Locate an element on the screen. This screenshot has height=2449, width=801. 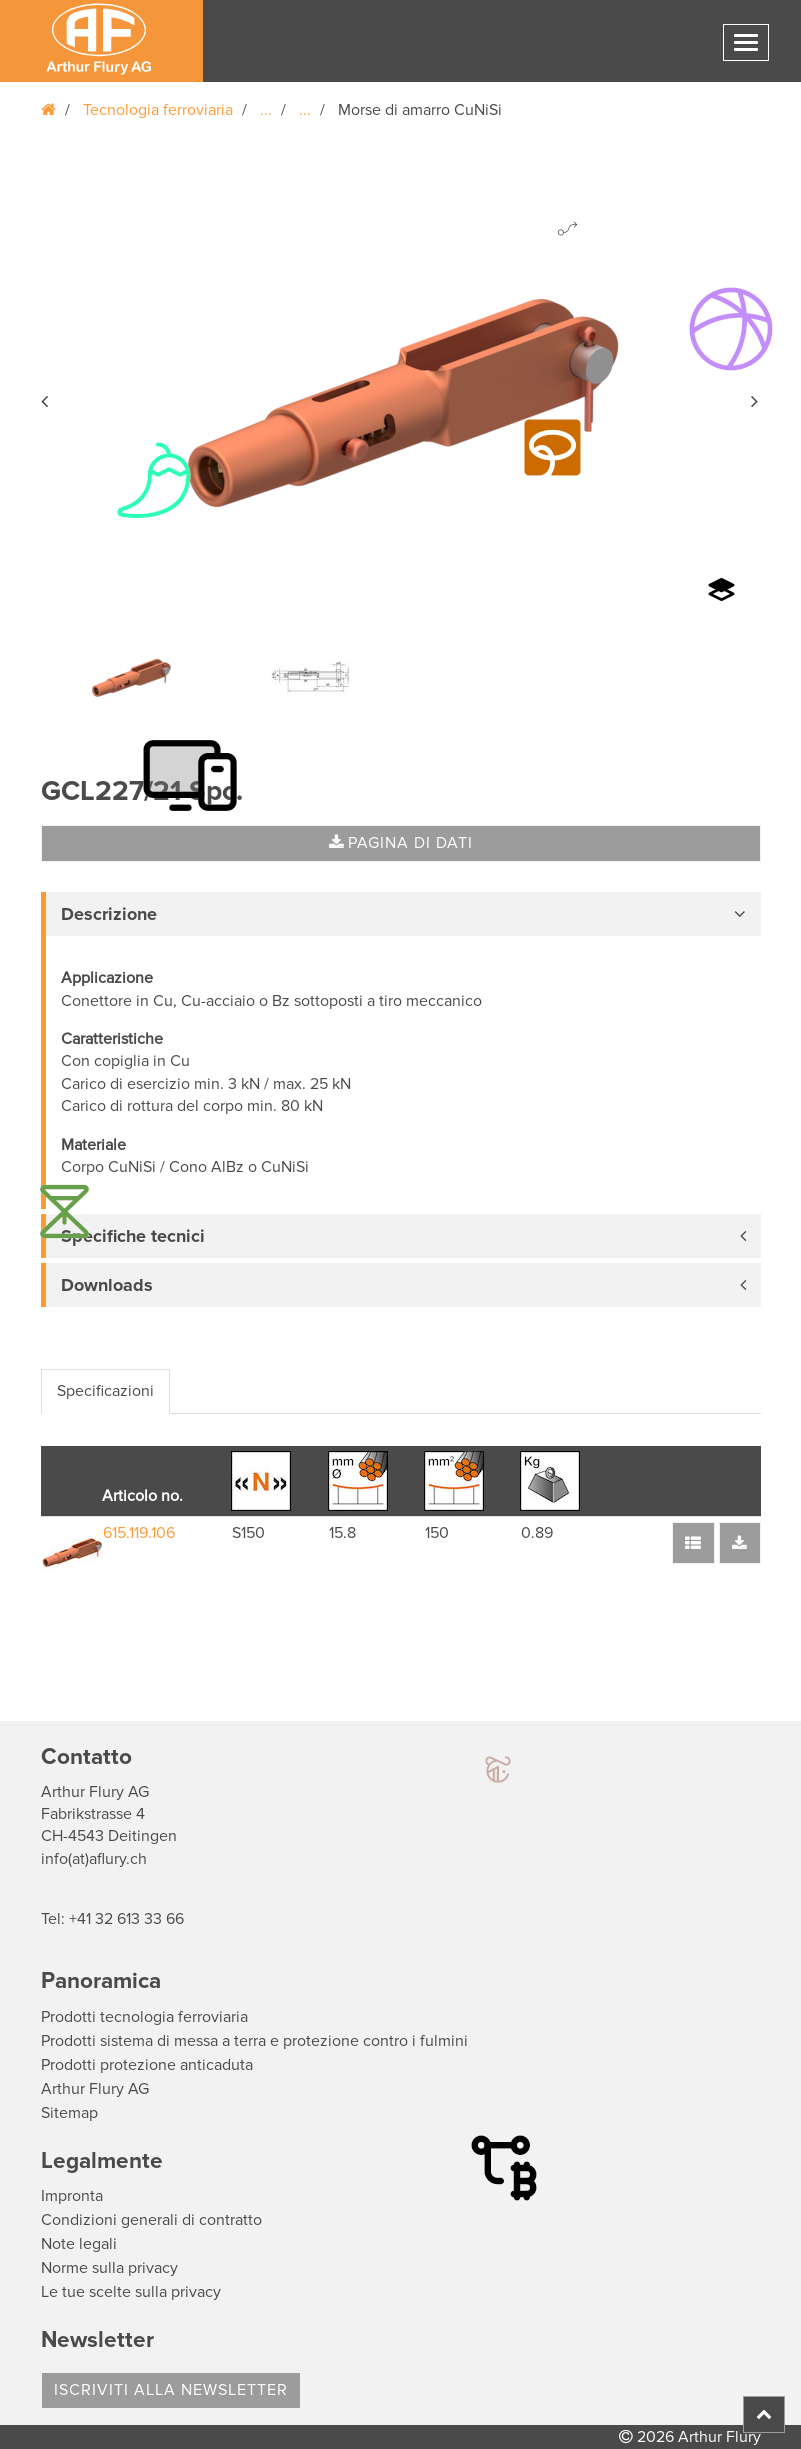
manage connected devices is located at coordinates (188, 775).